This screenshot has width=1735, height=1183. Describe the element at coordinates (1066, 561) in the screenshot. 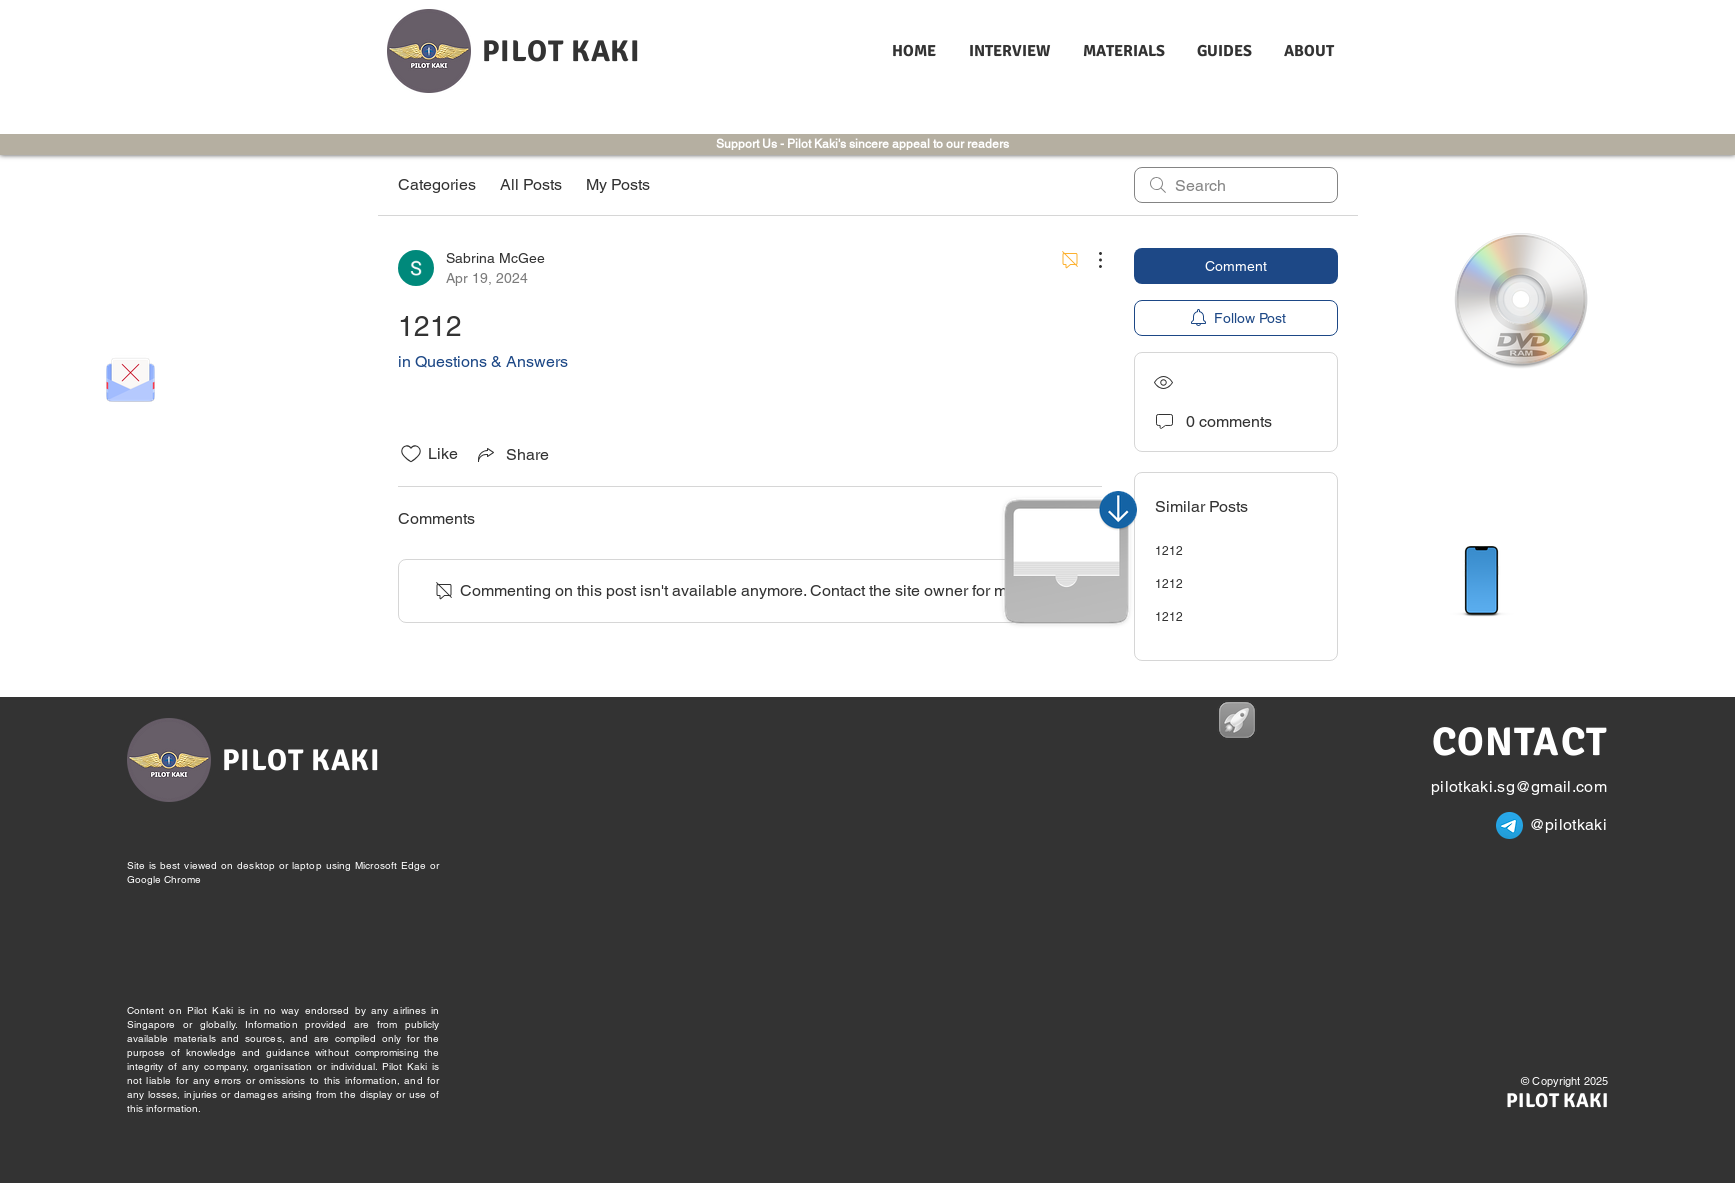

I see `access your email inbox` at that location.